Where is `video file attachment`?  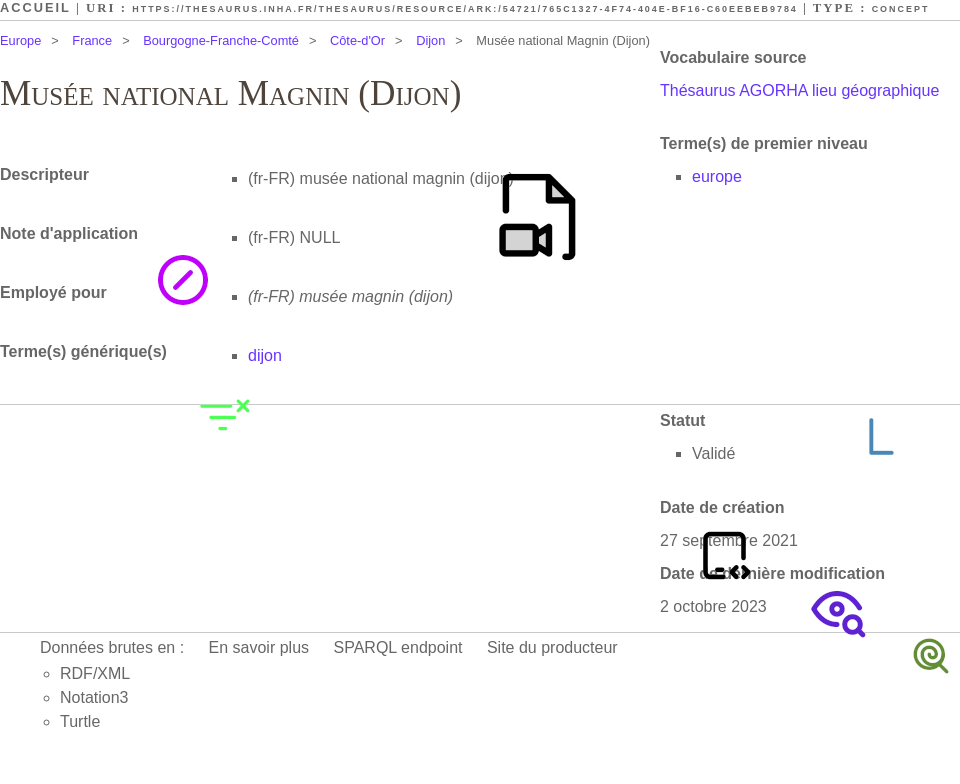 video file attachment is located at coordinates (539, 217).